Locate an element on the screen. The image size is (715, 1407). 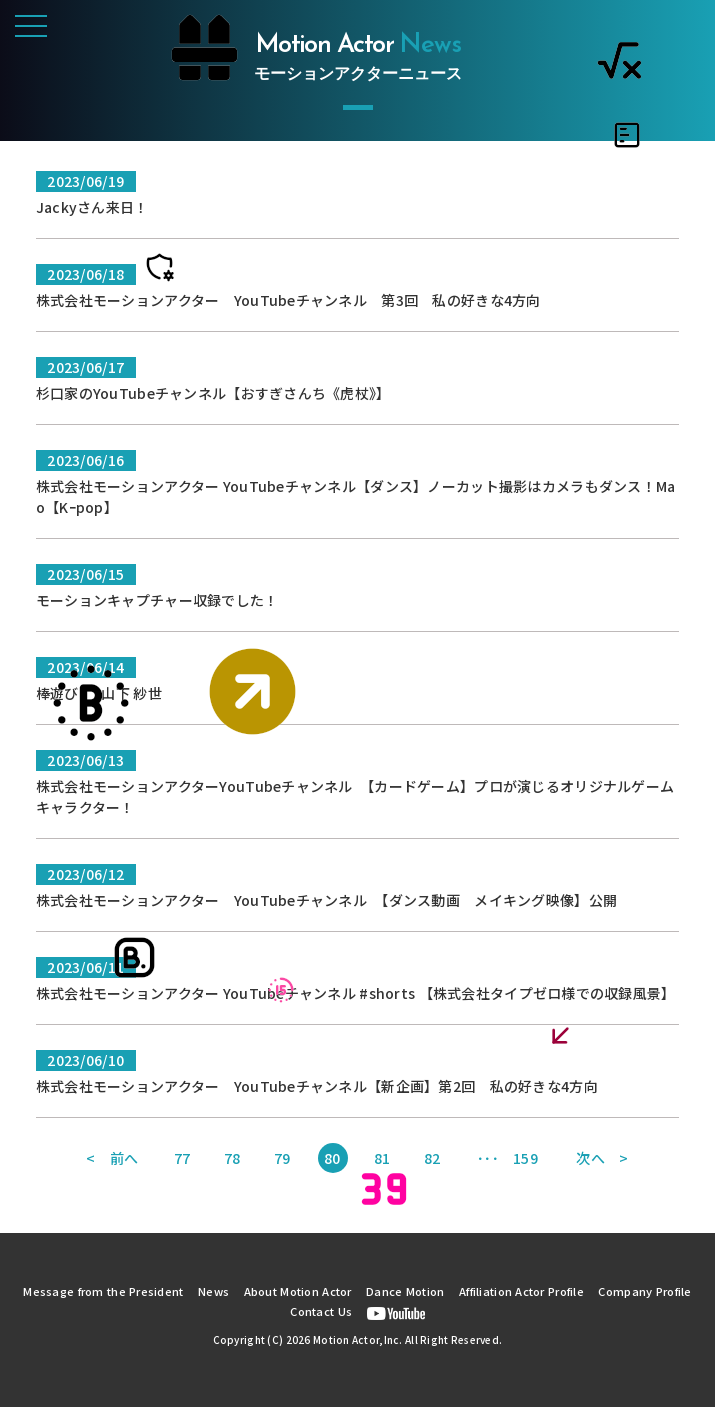
displays the number 39 as a count or quantity indicator is located at coordinates (384, 1189).